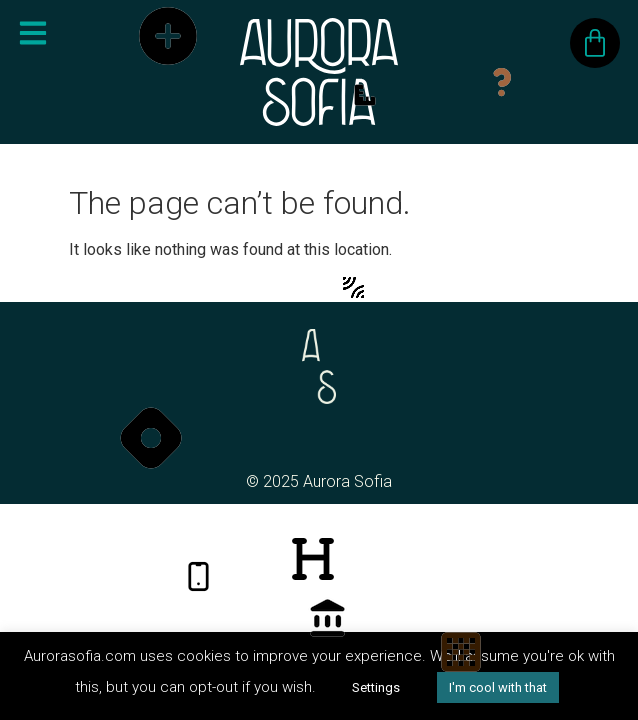 This screenshot has height=720, width=638. What do you see at coordinates (501, 80) in the screenshot?
I see `access help or support information` at bounding box center [501, 80].